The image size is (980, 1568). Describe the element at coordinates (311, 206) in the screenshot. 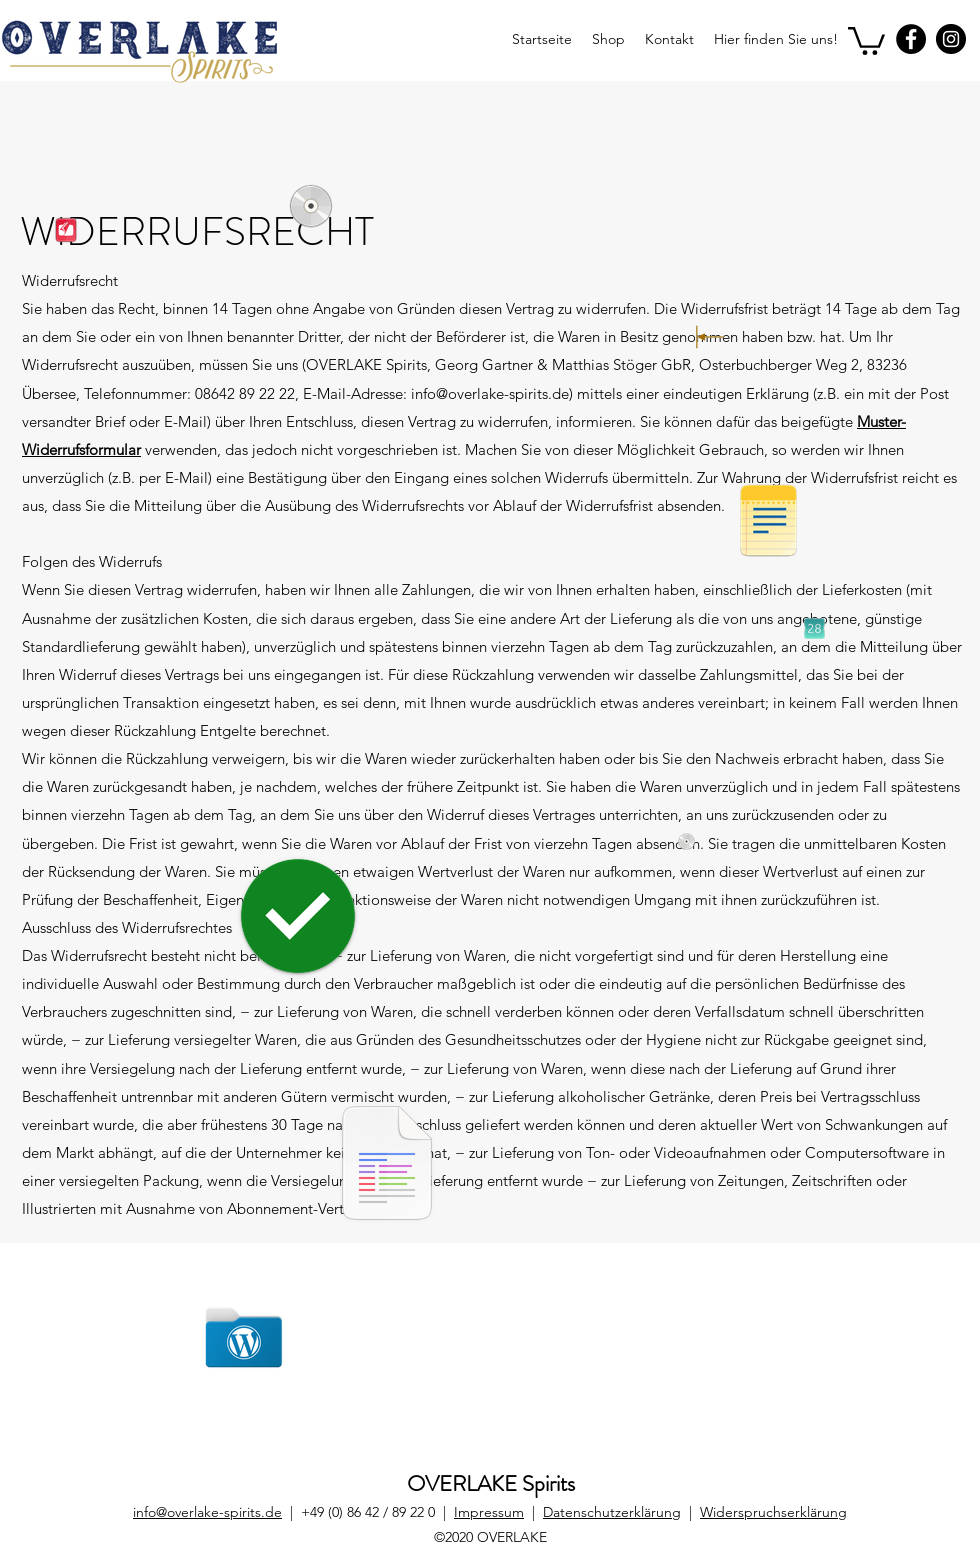

I see `indicates a CD-R or writable disc drive` at that location.